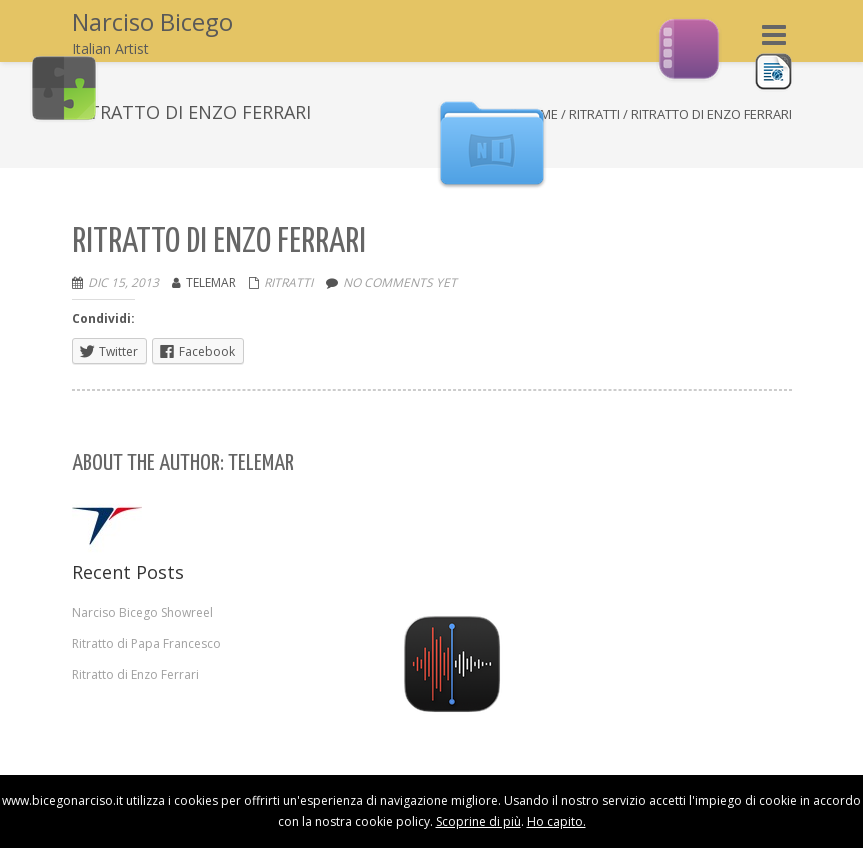 This screenshot has height=848, width=863. I want to click on open libreoffice writer for web documents, so click(773, 71).